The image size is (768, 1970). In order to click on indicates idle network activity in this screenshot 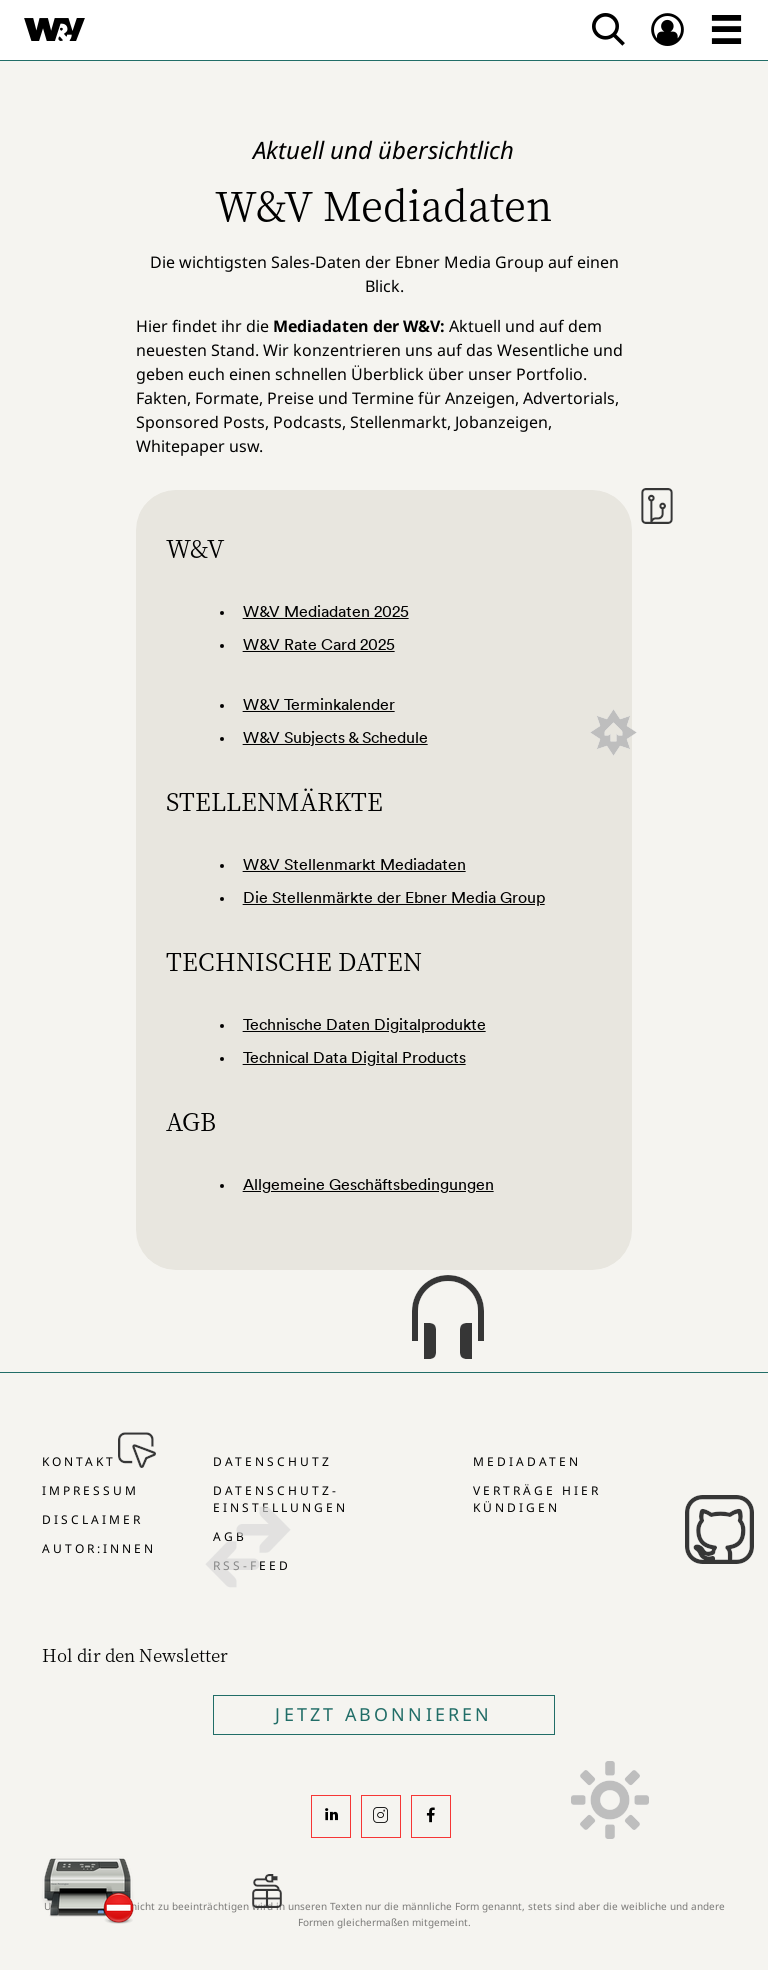, I will do `click(248, 1547)`.